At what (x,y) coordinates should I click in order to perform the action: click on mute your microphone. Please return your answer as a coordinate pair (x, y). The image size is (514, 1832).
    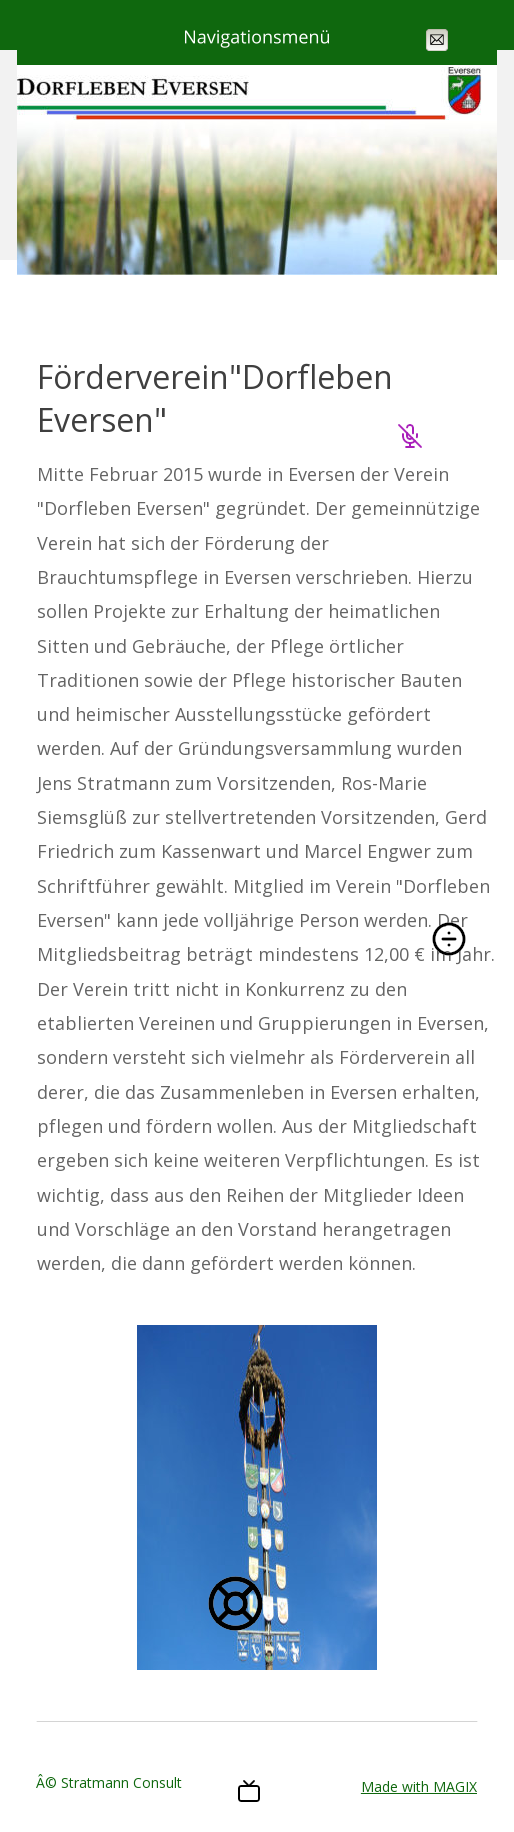
    Looking at the image, I should click on (410, 436).